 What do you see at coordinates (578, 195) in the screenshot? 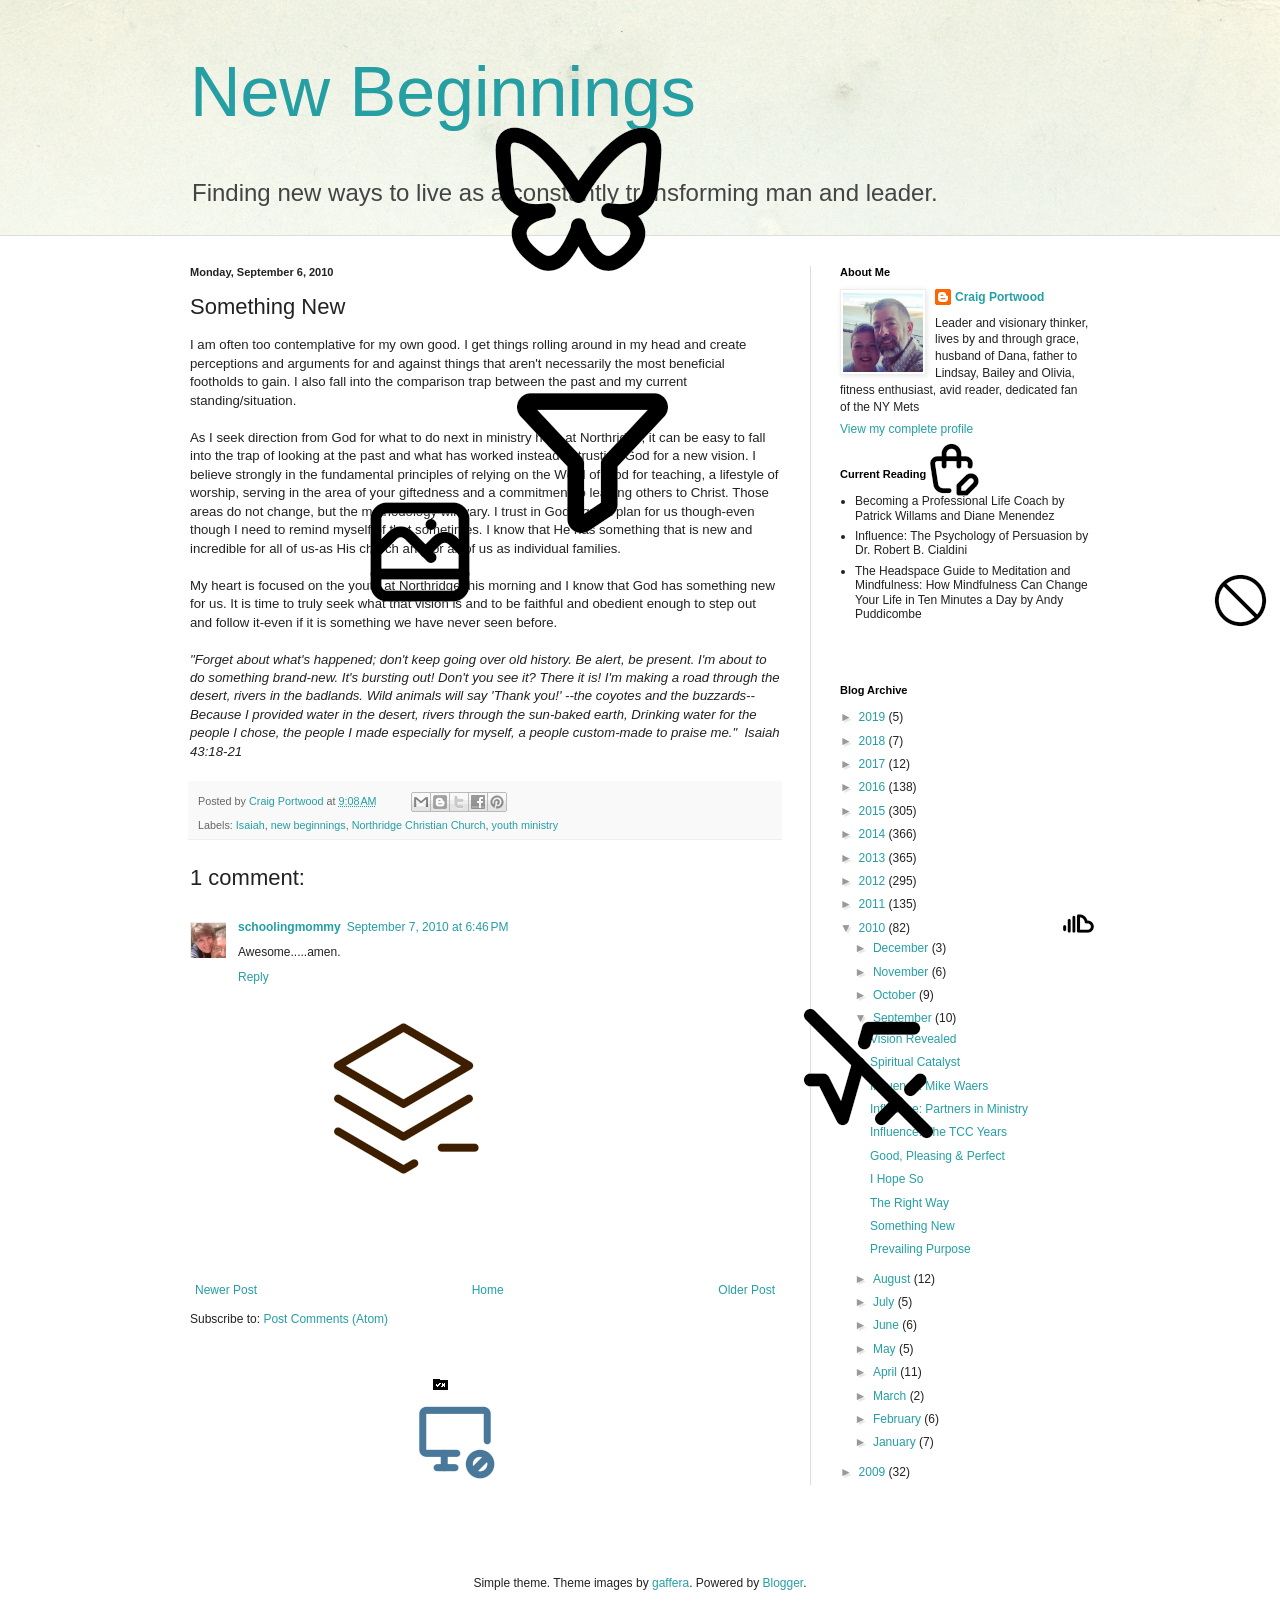
I see `open the Bluesky app` at bounding box center [578, 195].